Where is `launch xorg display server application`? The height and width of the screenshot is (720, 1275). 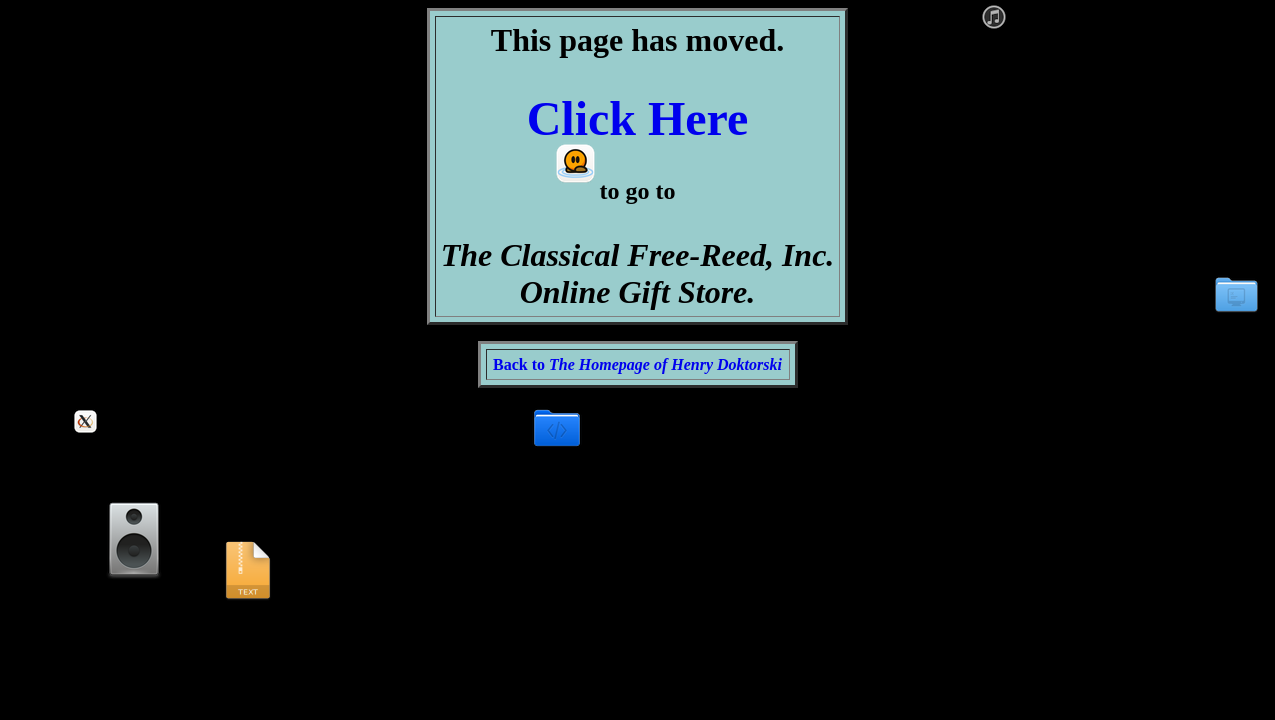 launch xorg display server application is located at coordinates (85, 421).